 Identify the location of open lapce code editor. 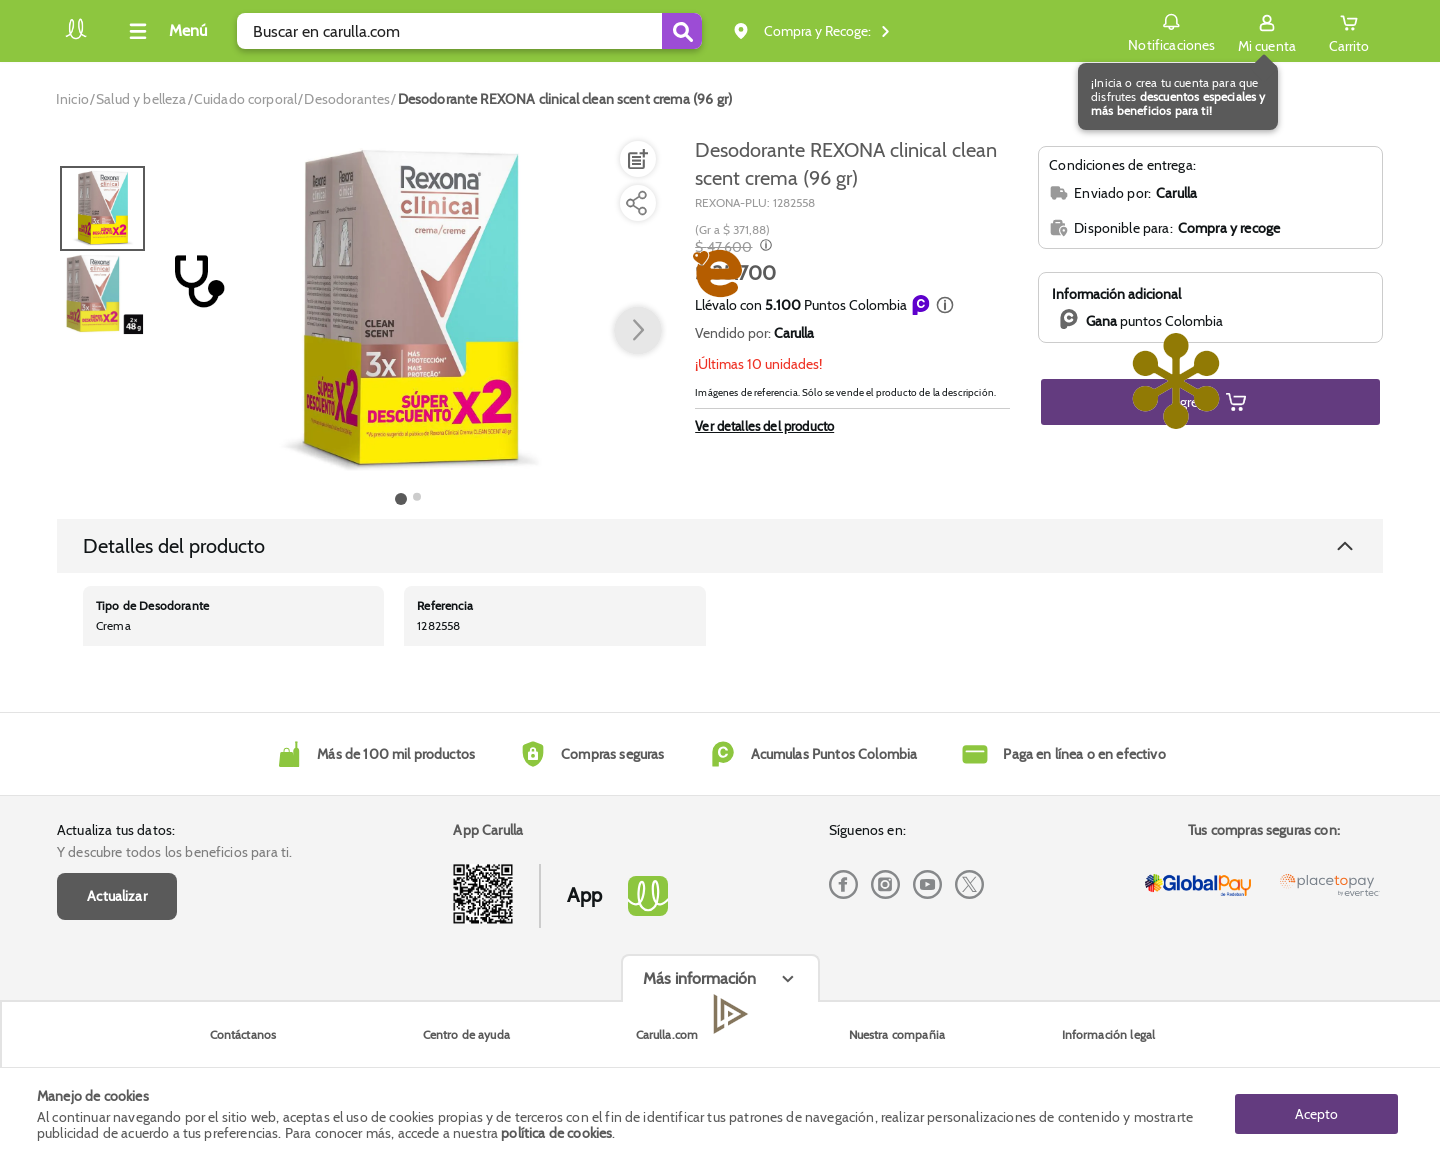
(731, 1014).